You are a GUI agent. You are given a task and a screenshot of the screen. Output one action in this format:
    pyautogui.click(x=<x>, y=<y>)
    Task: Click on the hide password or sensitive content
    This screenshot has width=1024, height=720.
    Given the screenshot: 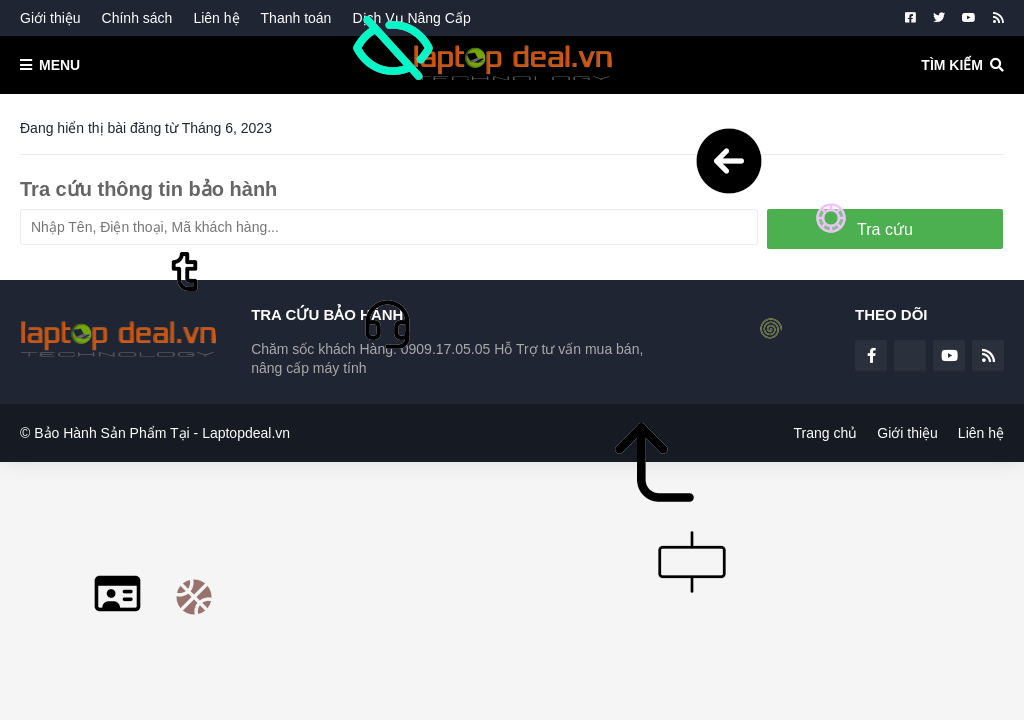 What is the action you would take?
    pyautogui.click(x=393, y=48)
    